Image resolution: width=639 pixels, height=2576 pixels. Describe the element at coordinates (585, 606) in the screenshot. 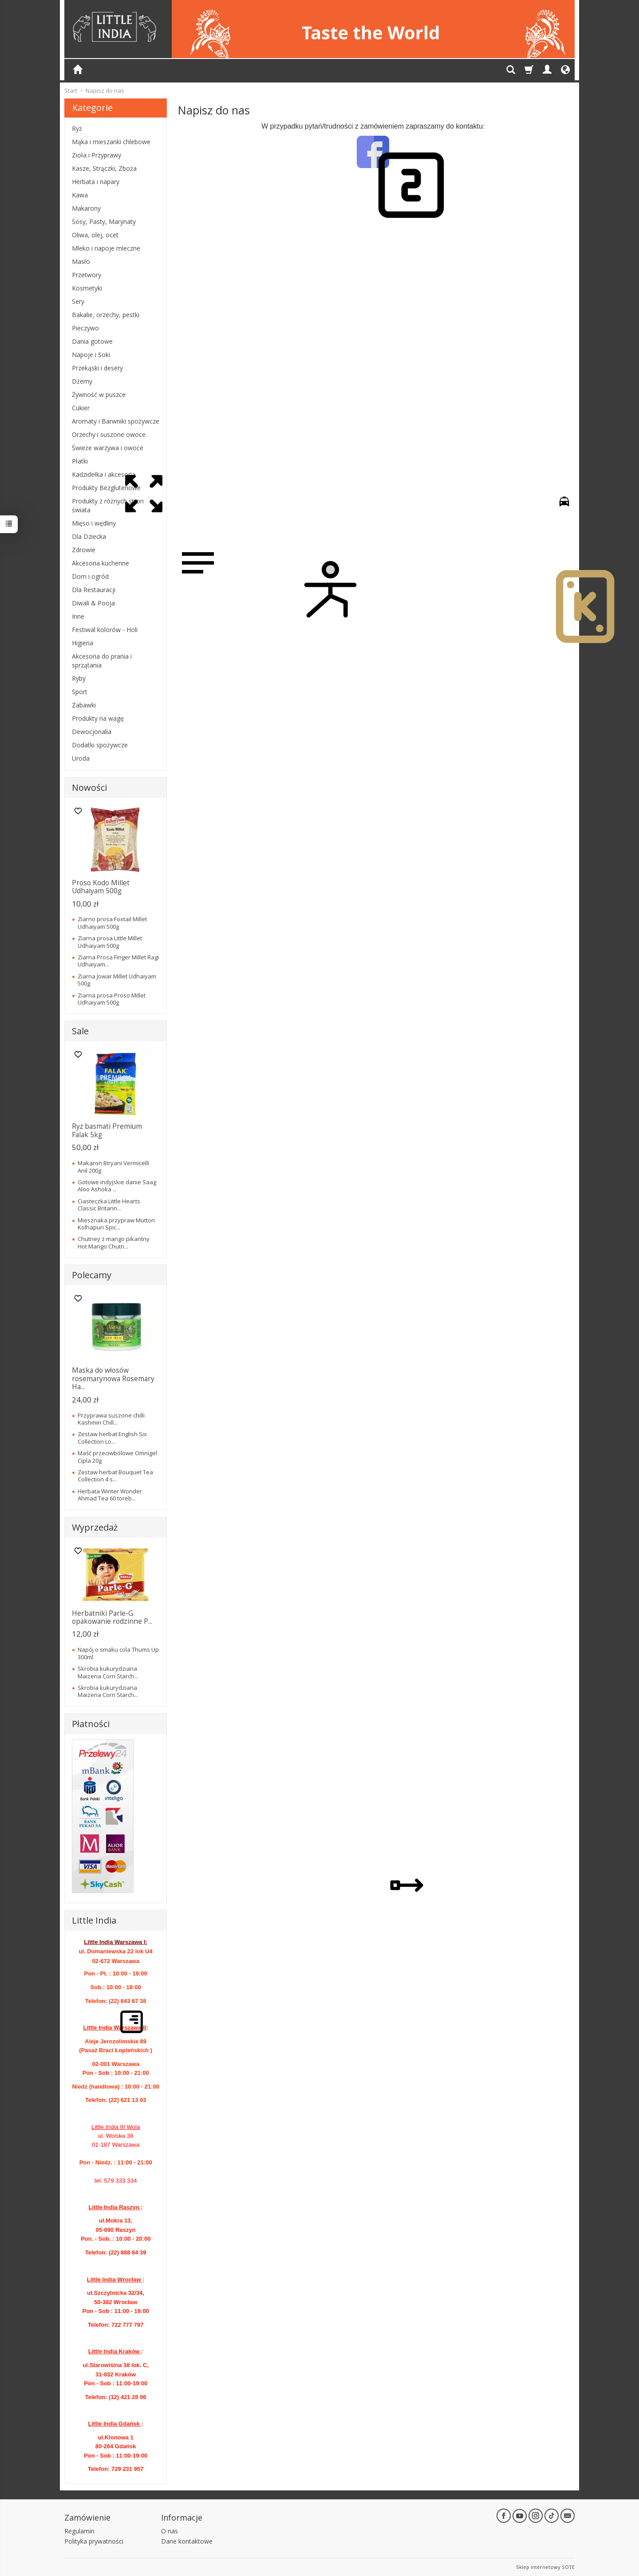

I see `king playing card in a card game app` at that location.